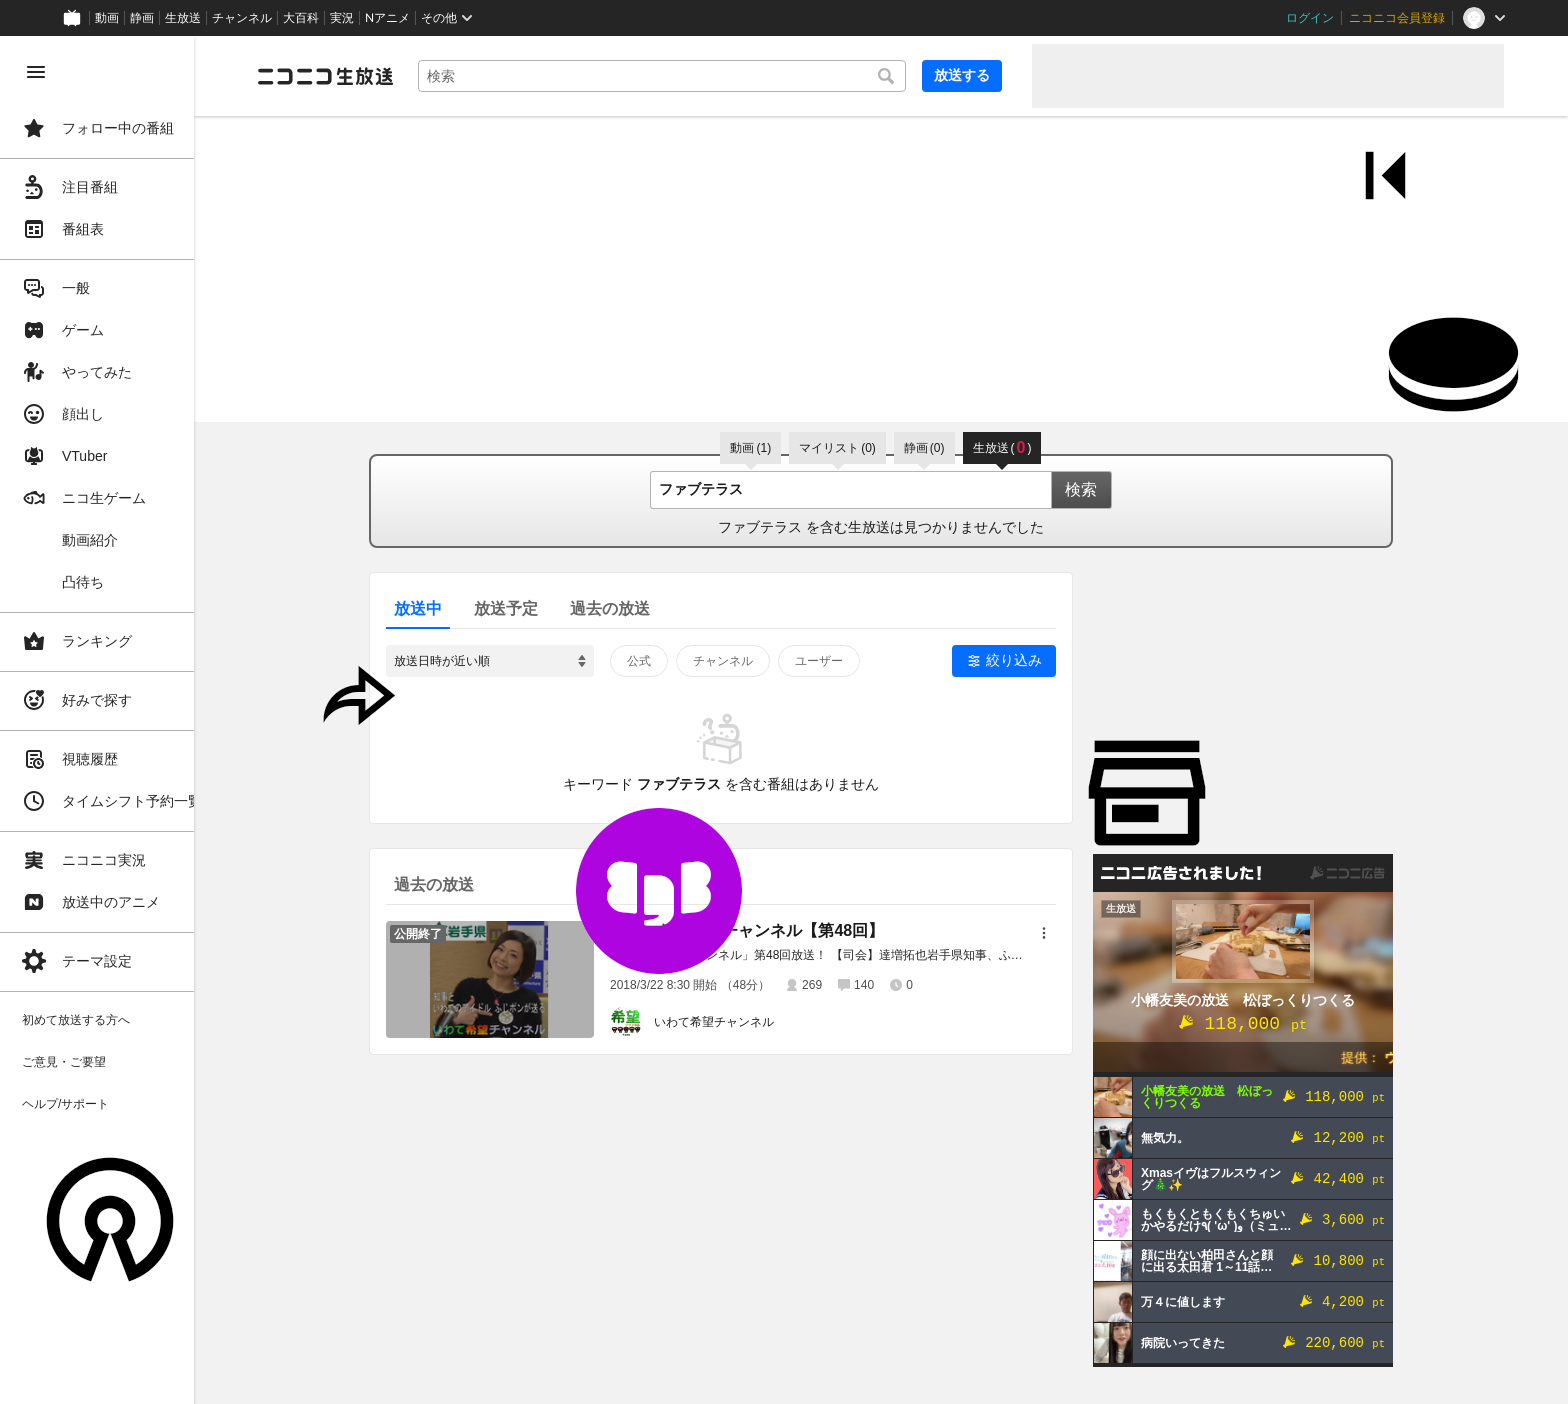  What do you see at coordinates (1147, 793) in the screenshot?
I see `browse or open the store` at bounding box center [1147, 793].